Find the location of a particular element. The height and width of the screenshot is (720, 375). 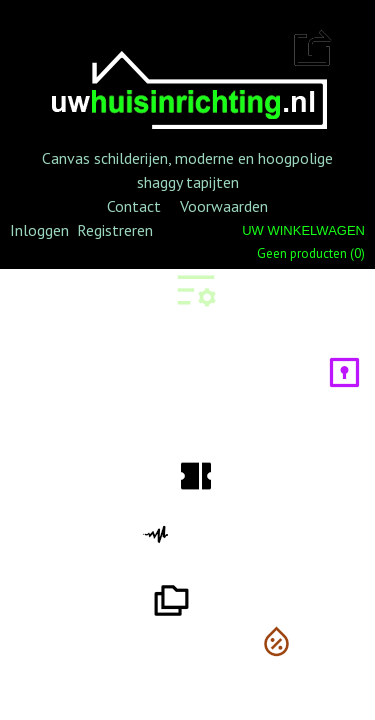

browse all folders is located at coordinates (171, 600).